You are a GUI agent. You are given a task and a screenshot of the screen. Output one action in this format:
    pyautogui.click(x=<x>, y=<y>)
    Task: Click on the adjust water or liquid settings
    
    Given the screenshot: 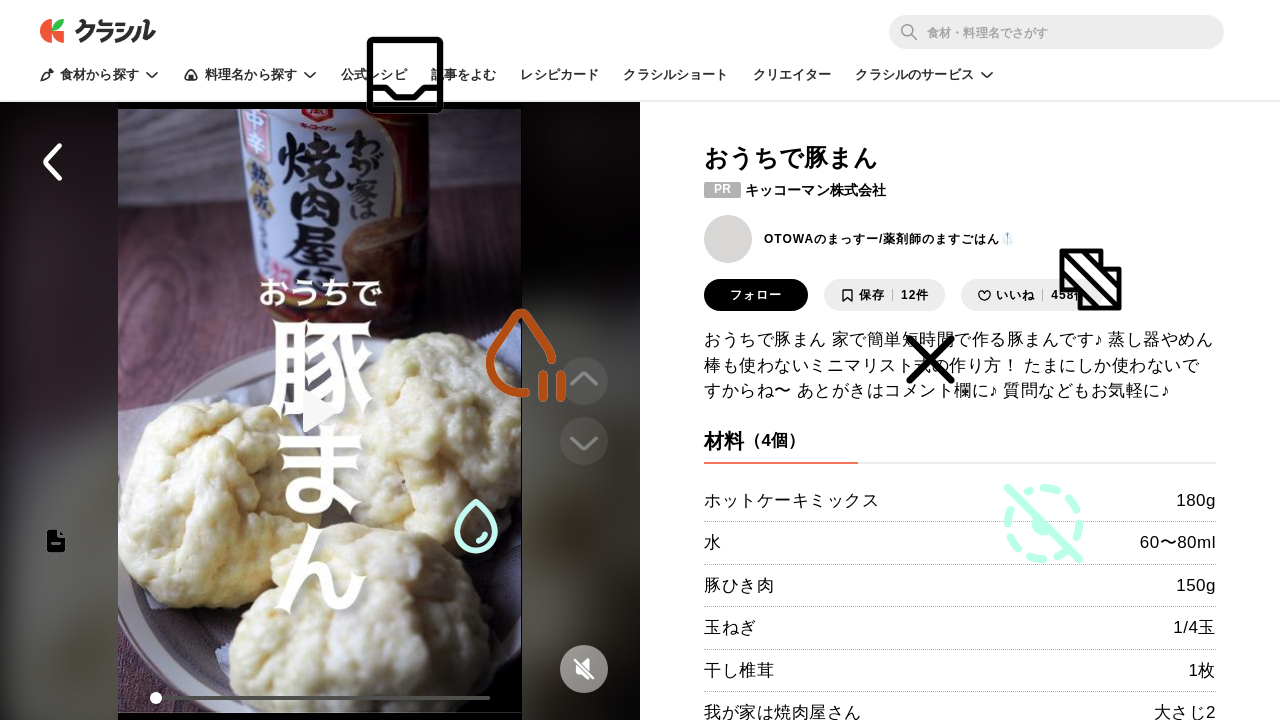 What is the action you would take?
    pyautogui.click(x=476, y=528)
    